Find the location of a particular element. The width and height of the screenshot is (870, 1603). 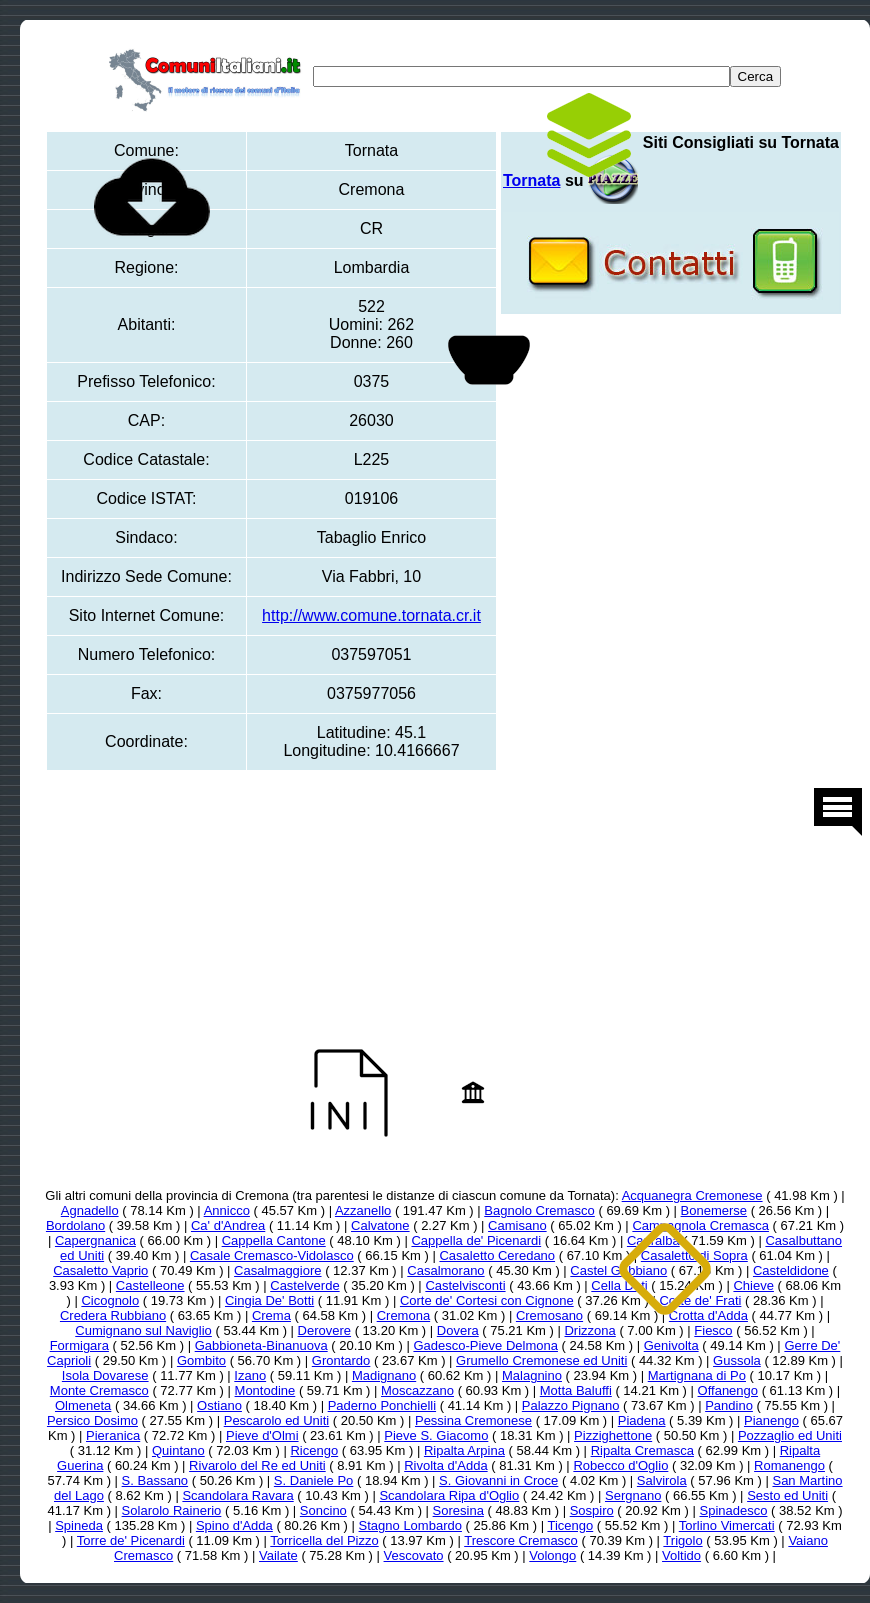

view stacked layers or content is located at coordinates (589, 135).